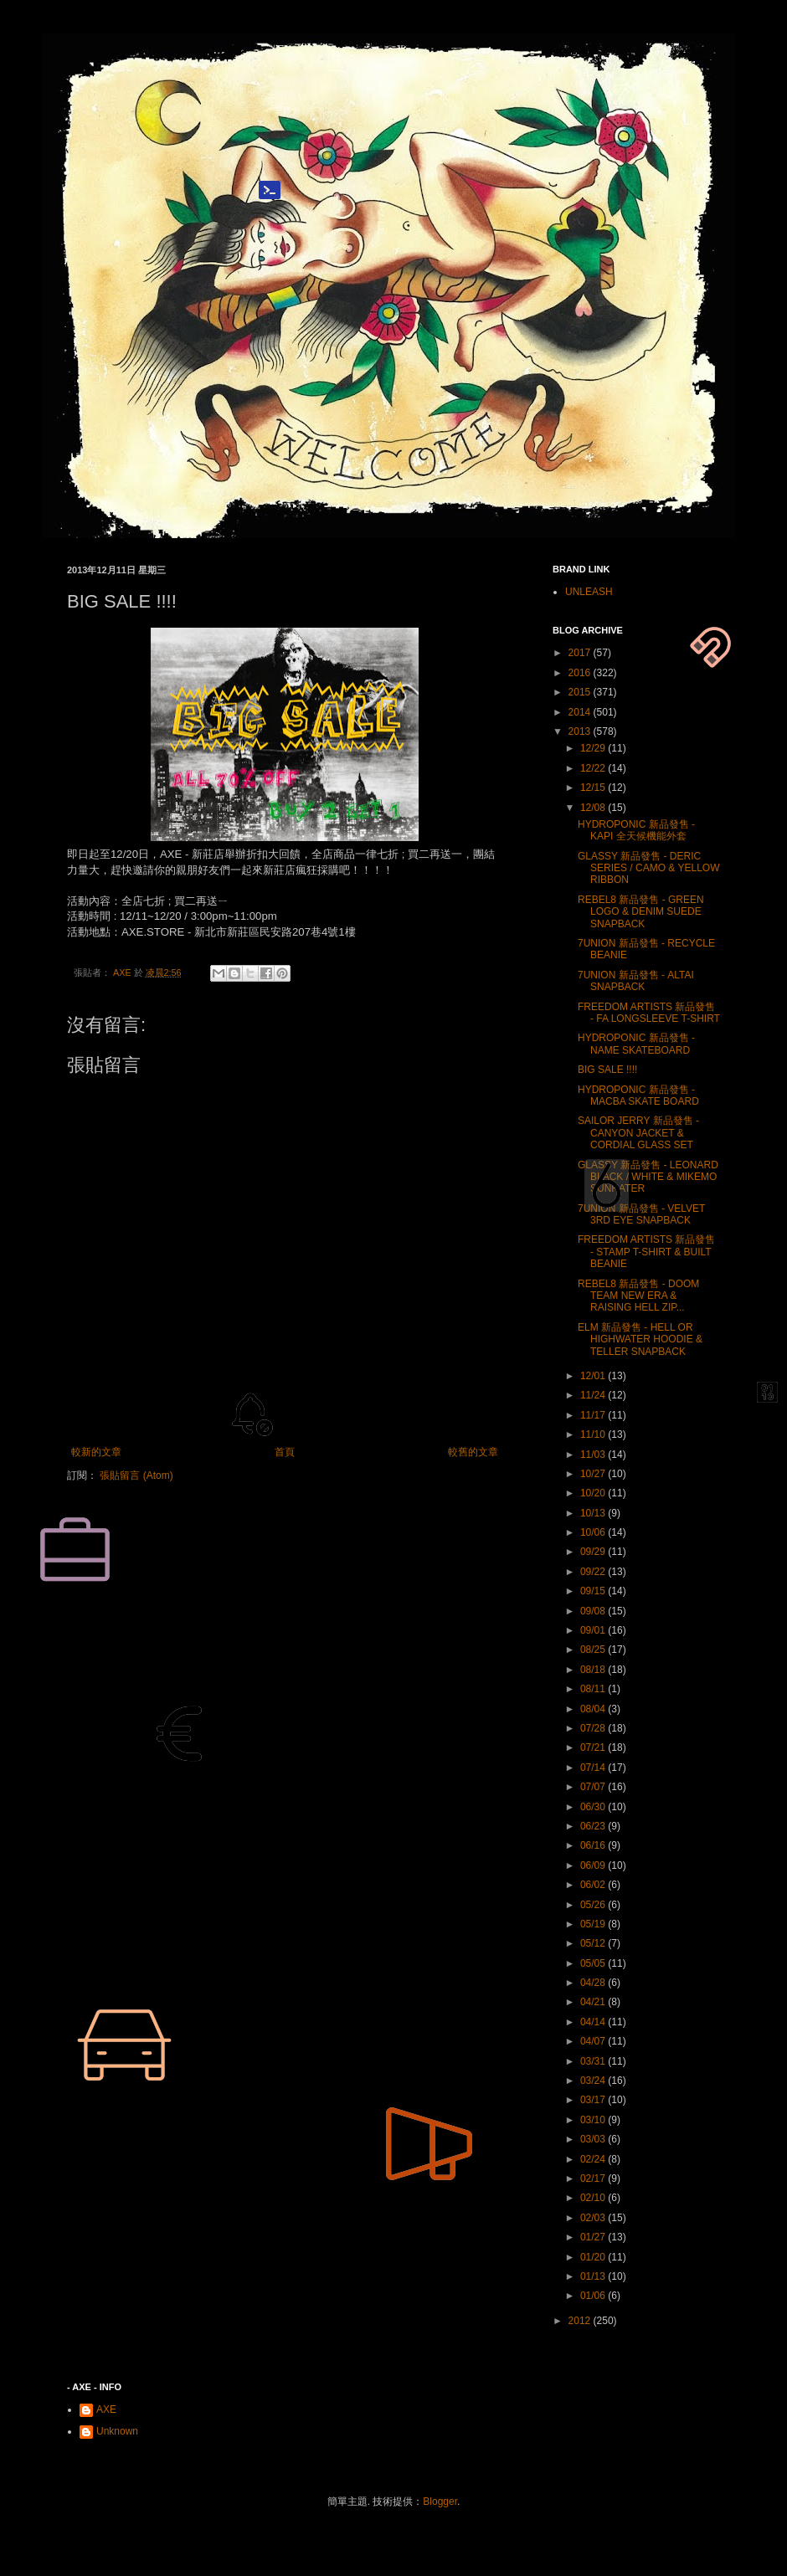 The height and width of the screenshot is (2576, 787). I want to click on access travel or trip planning features, so click(75, 1552).